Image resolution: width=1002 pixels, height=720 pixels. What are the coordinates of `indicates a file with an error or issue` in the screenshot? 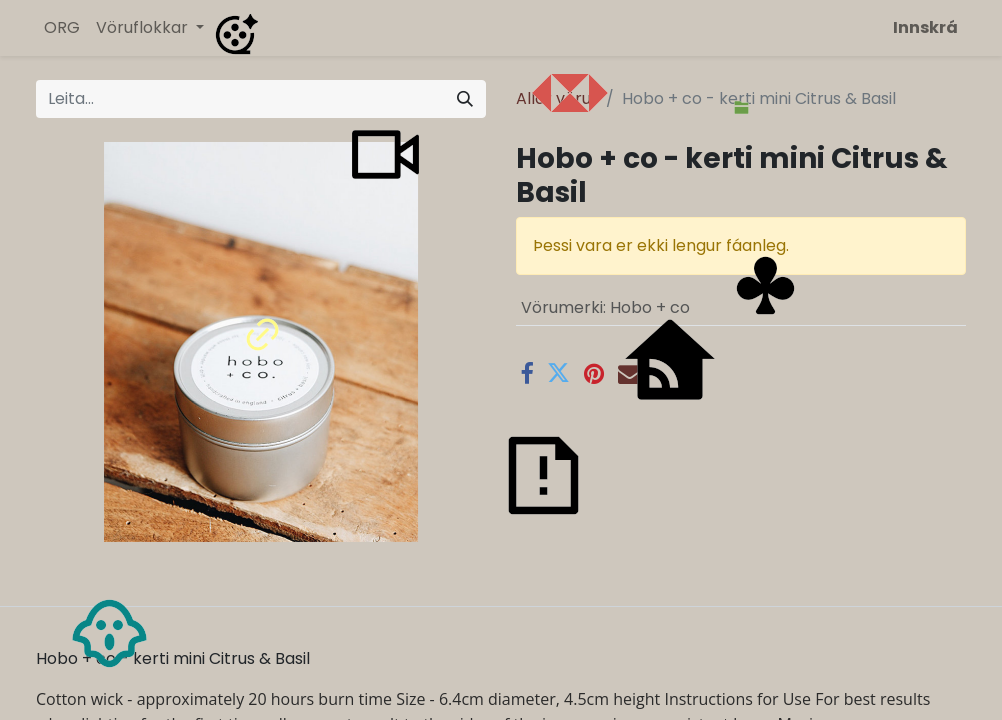 It's located at (543, 475).